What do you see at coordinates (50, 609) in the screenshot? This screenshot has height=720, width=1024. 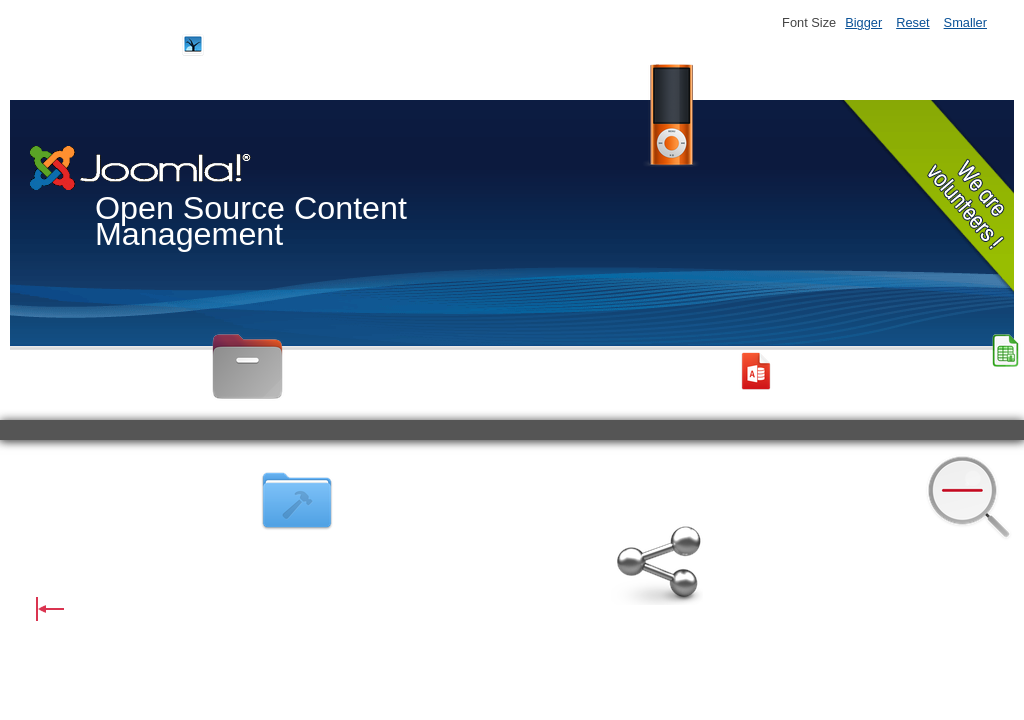 I see `go to the first item in a list or sequence` at bounding box center [50, 609].